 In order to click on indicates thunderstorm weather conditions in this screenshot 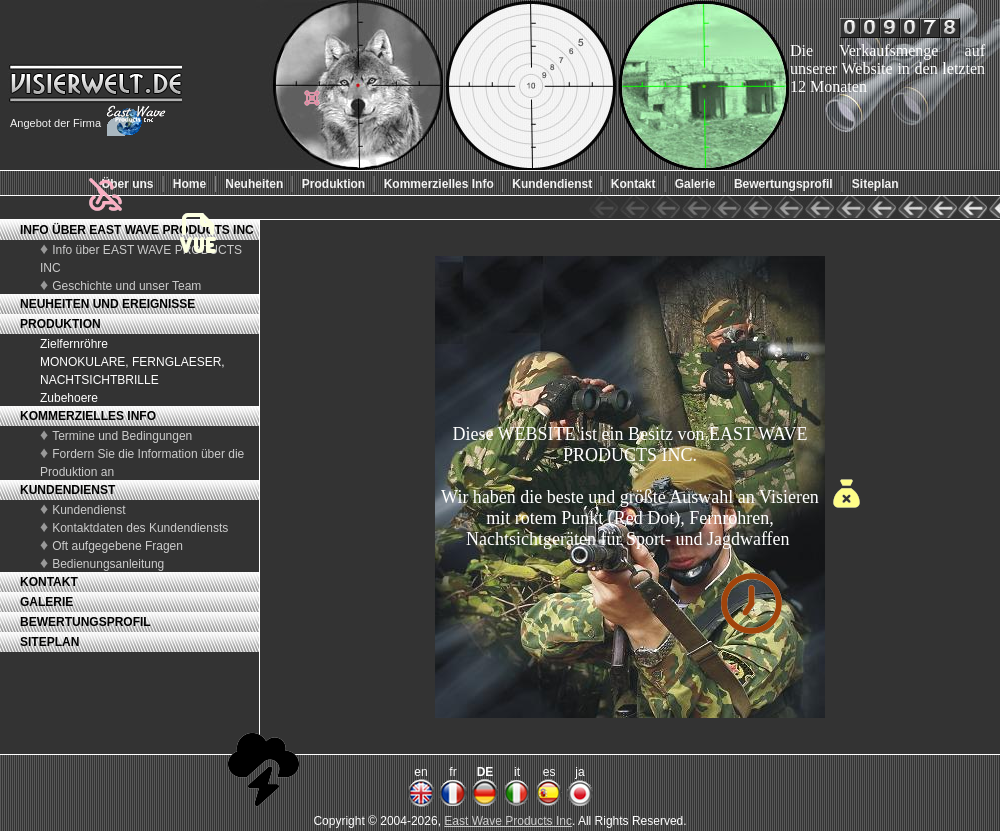, I will do `click(263, 768)`.